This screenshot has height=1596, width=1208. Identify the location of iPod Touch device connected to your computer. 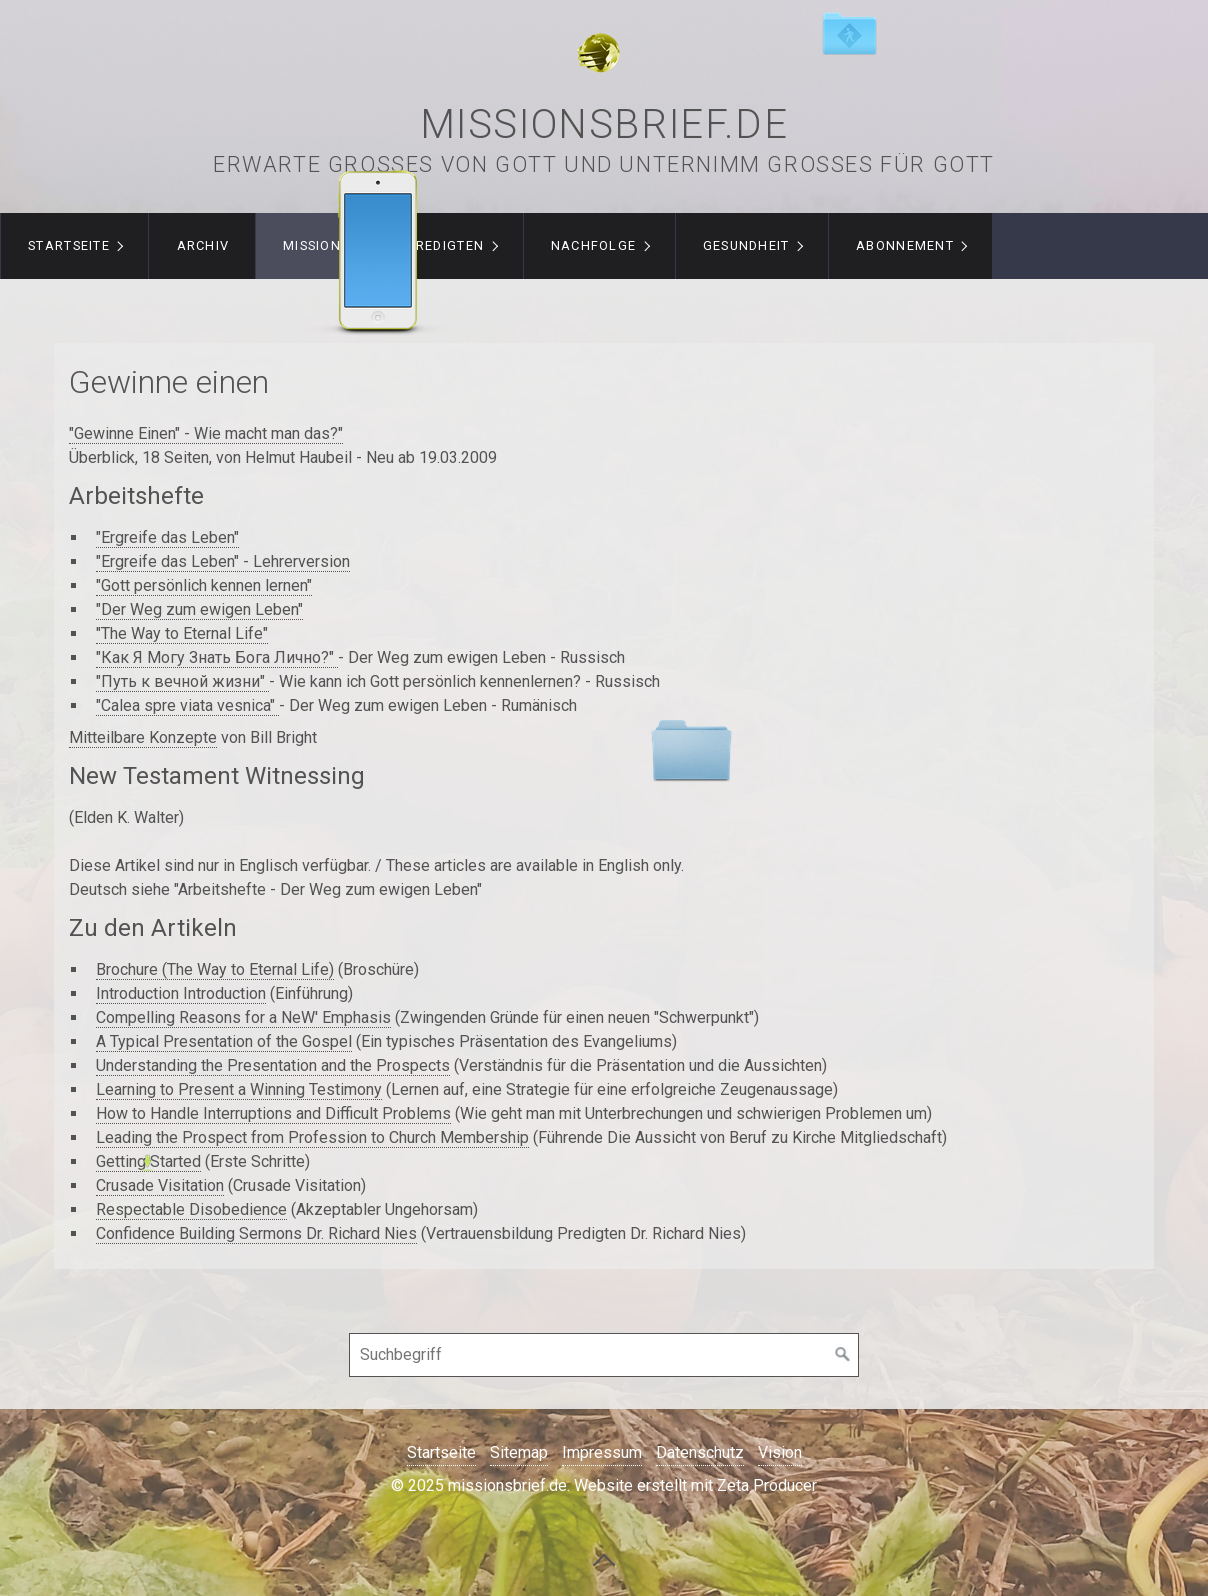
(378, 253).